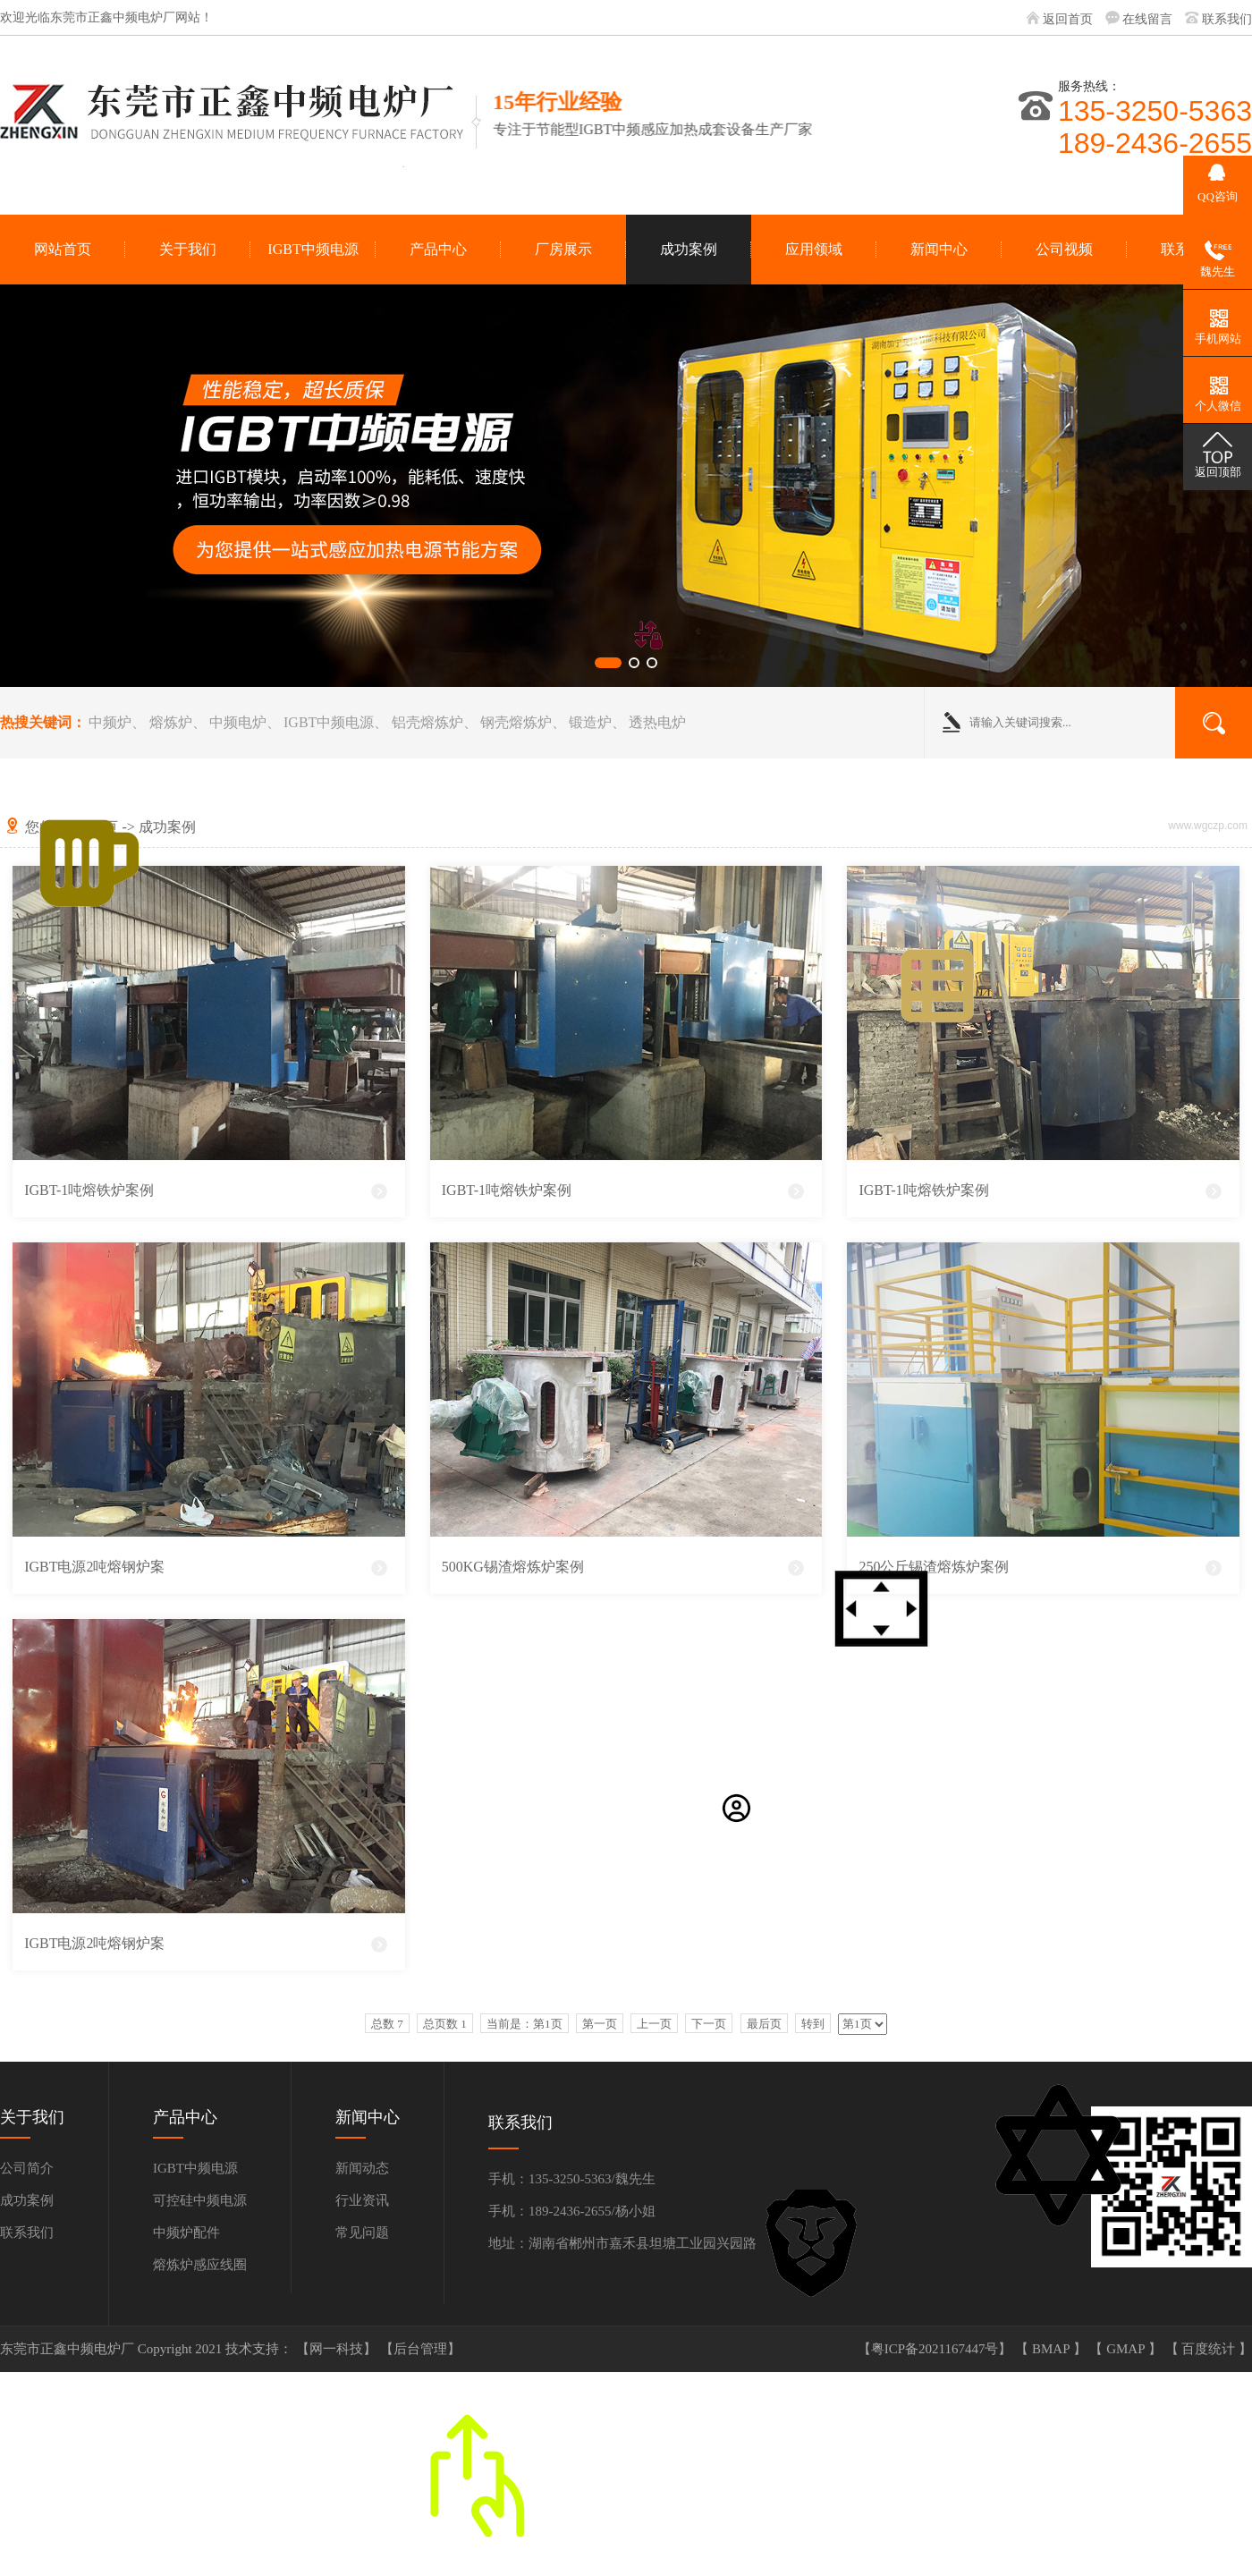 This screenshot has height=2576, width=1252. What do you see at coordinates (937, 986) in the screenshot?
I see `view data in list format` at bounding box center [937, 986].